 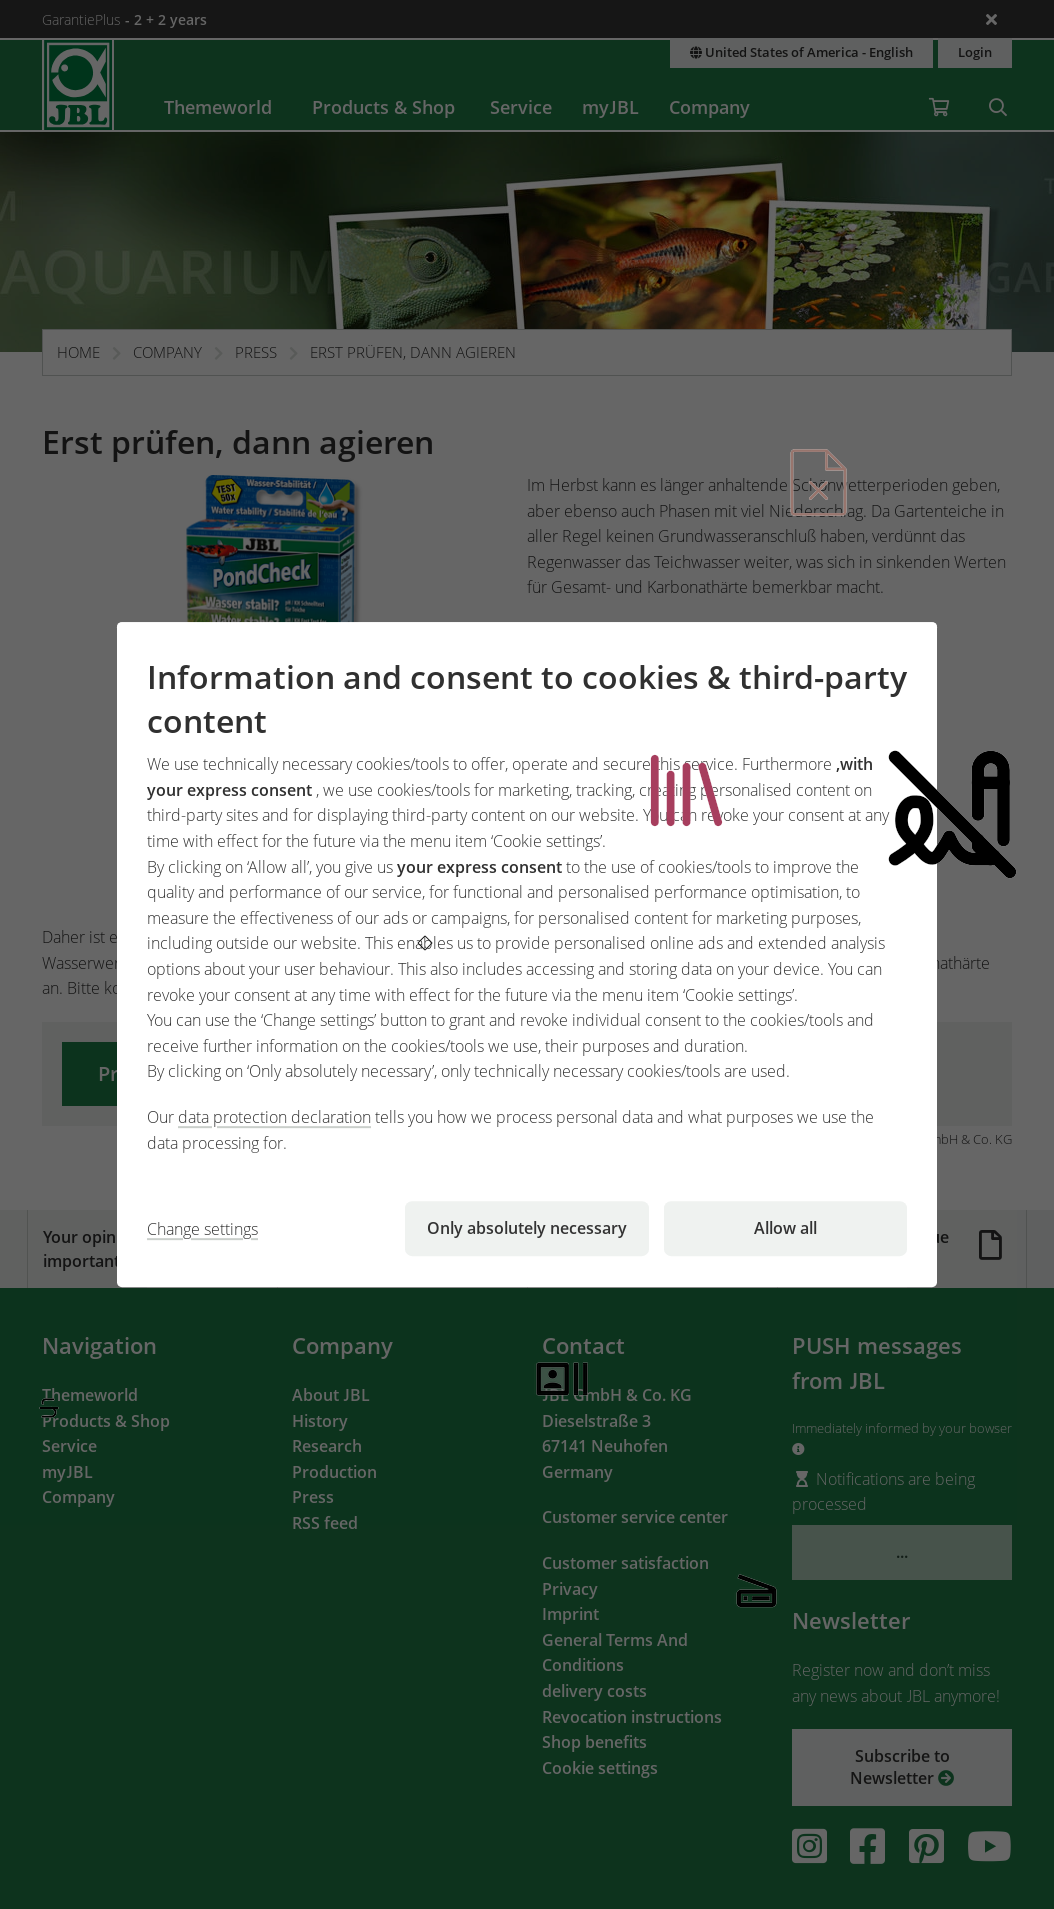 I want to click on disable auto-signature or sign-off, so click(x=952, y=814).